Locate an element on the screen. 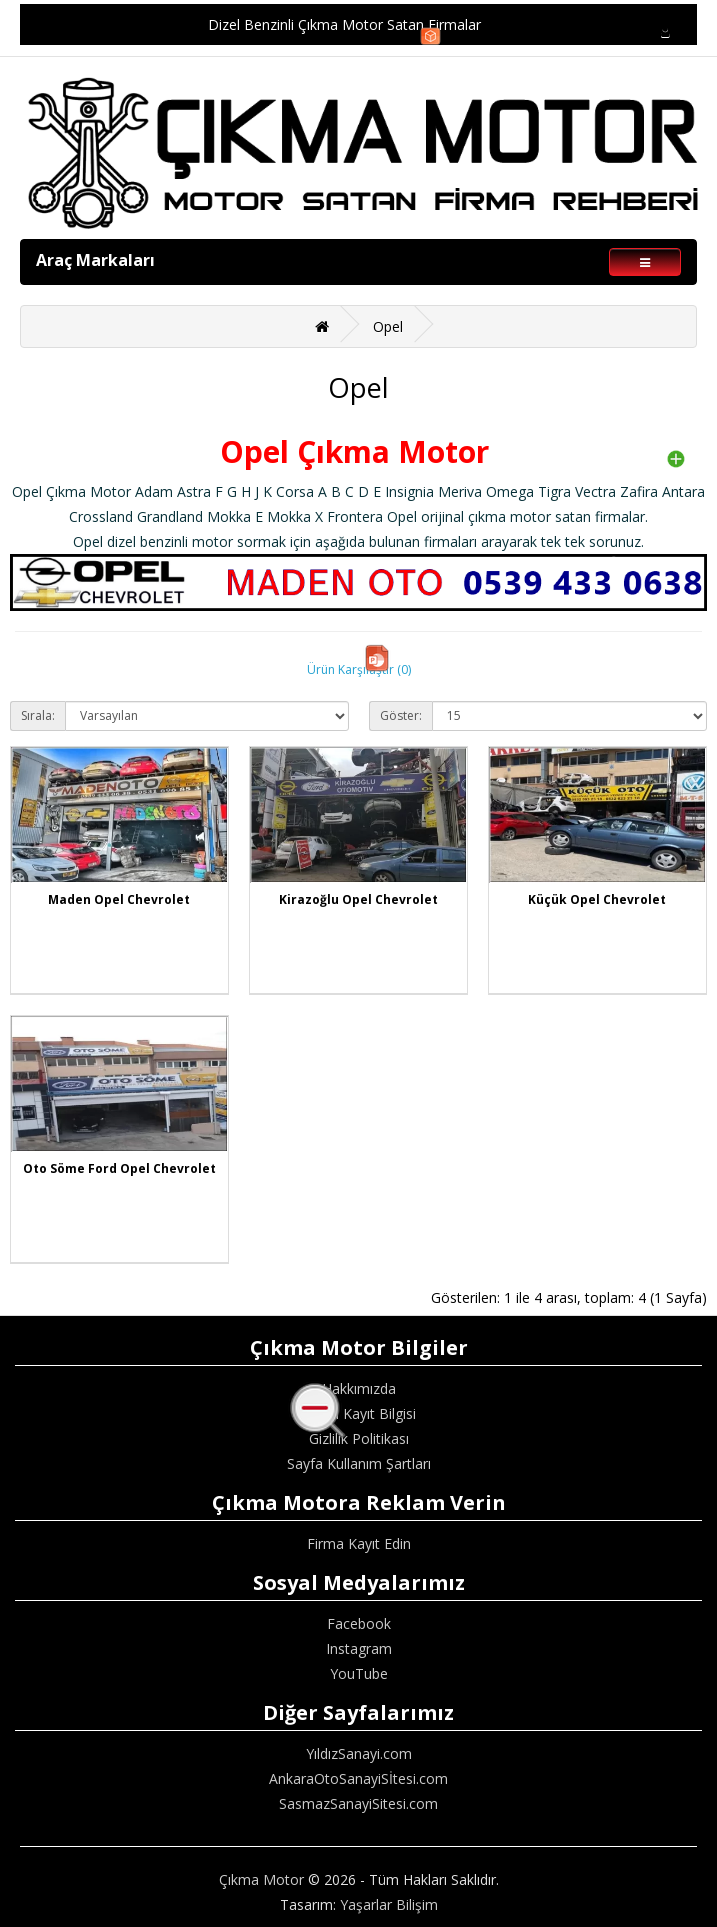 The height and width of the screenshot is (1927, 717). a binary STL 3D model file is located at coordinates (430, 35).